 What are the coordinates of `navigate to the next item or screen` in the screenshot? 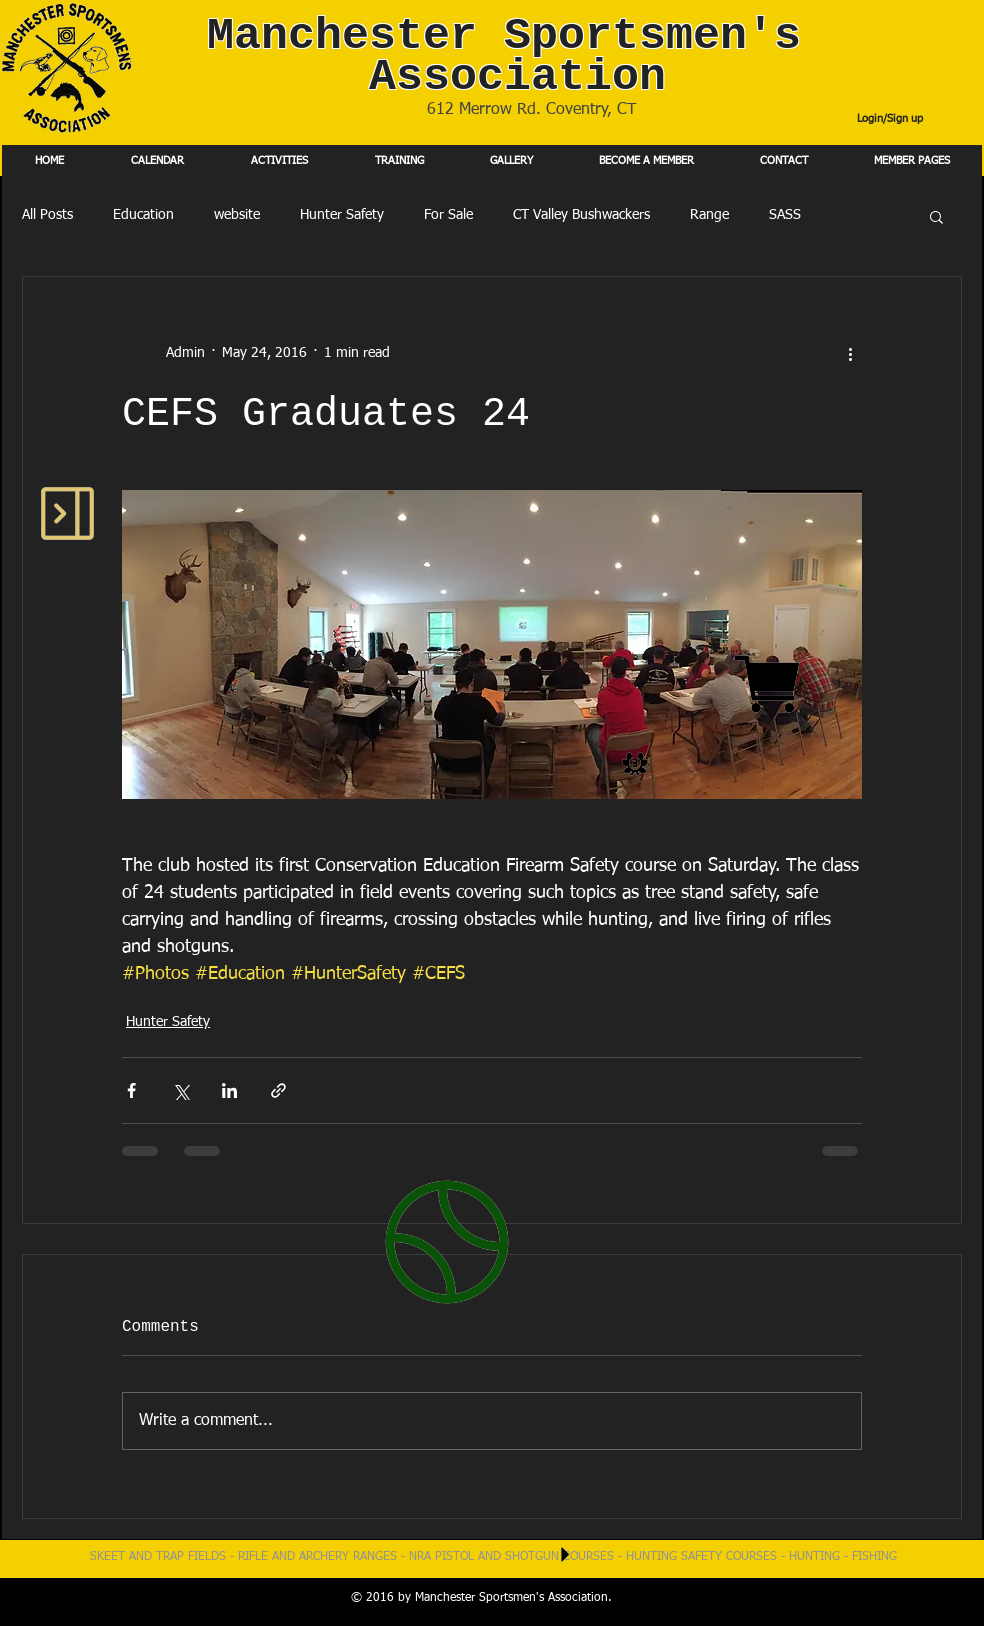 It's located at (564, 1554).